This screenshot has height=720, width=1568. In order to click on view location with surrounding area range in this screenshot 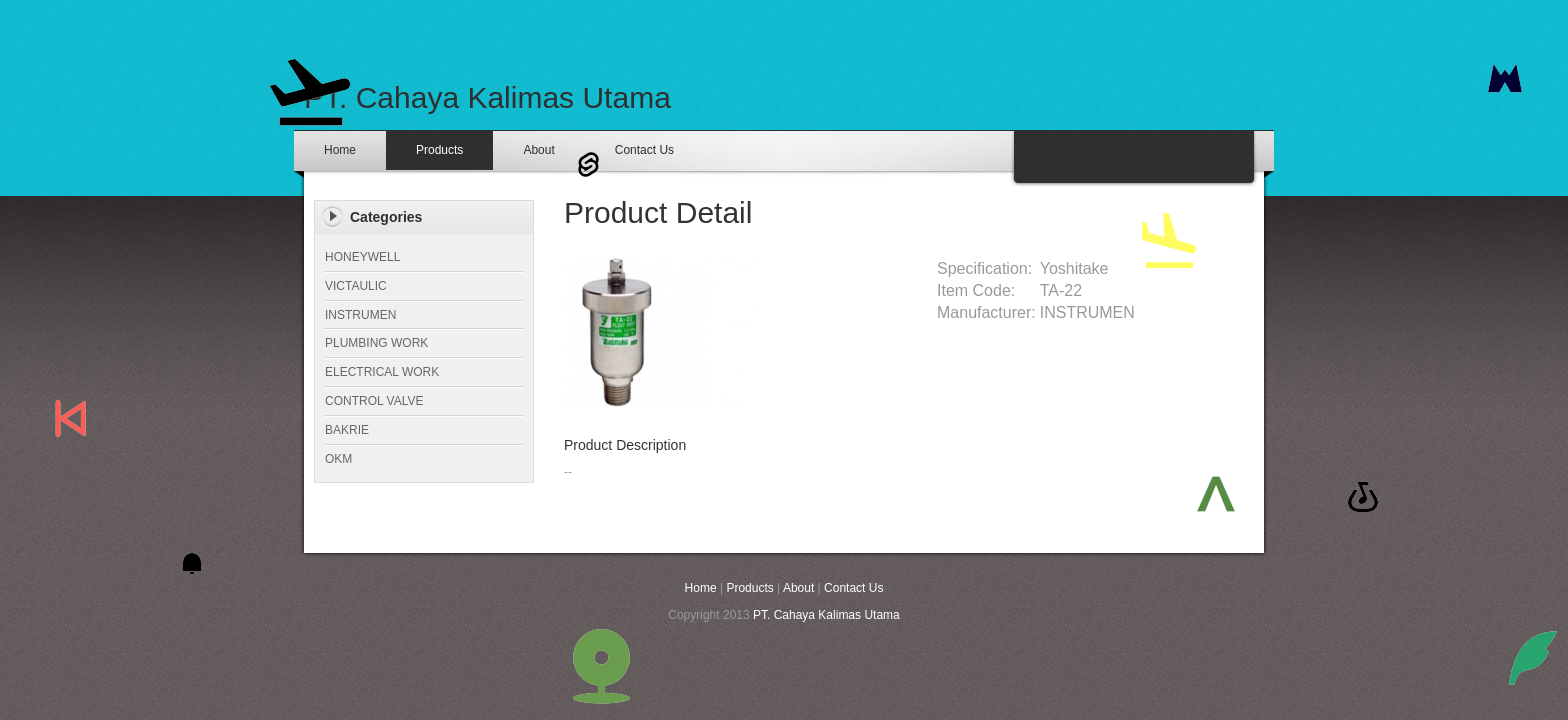, I will do `click(601, 664)`.